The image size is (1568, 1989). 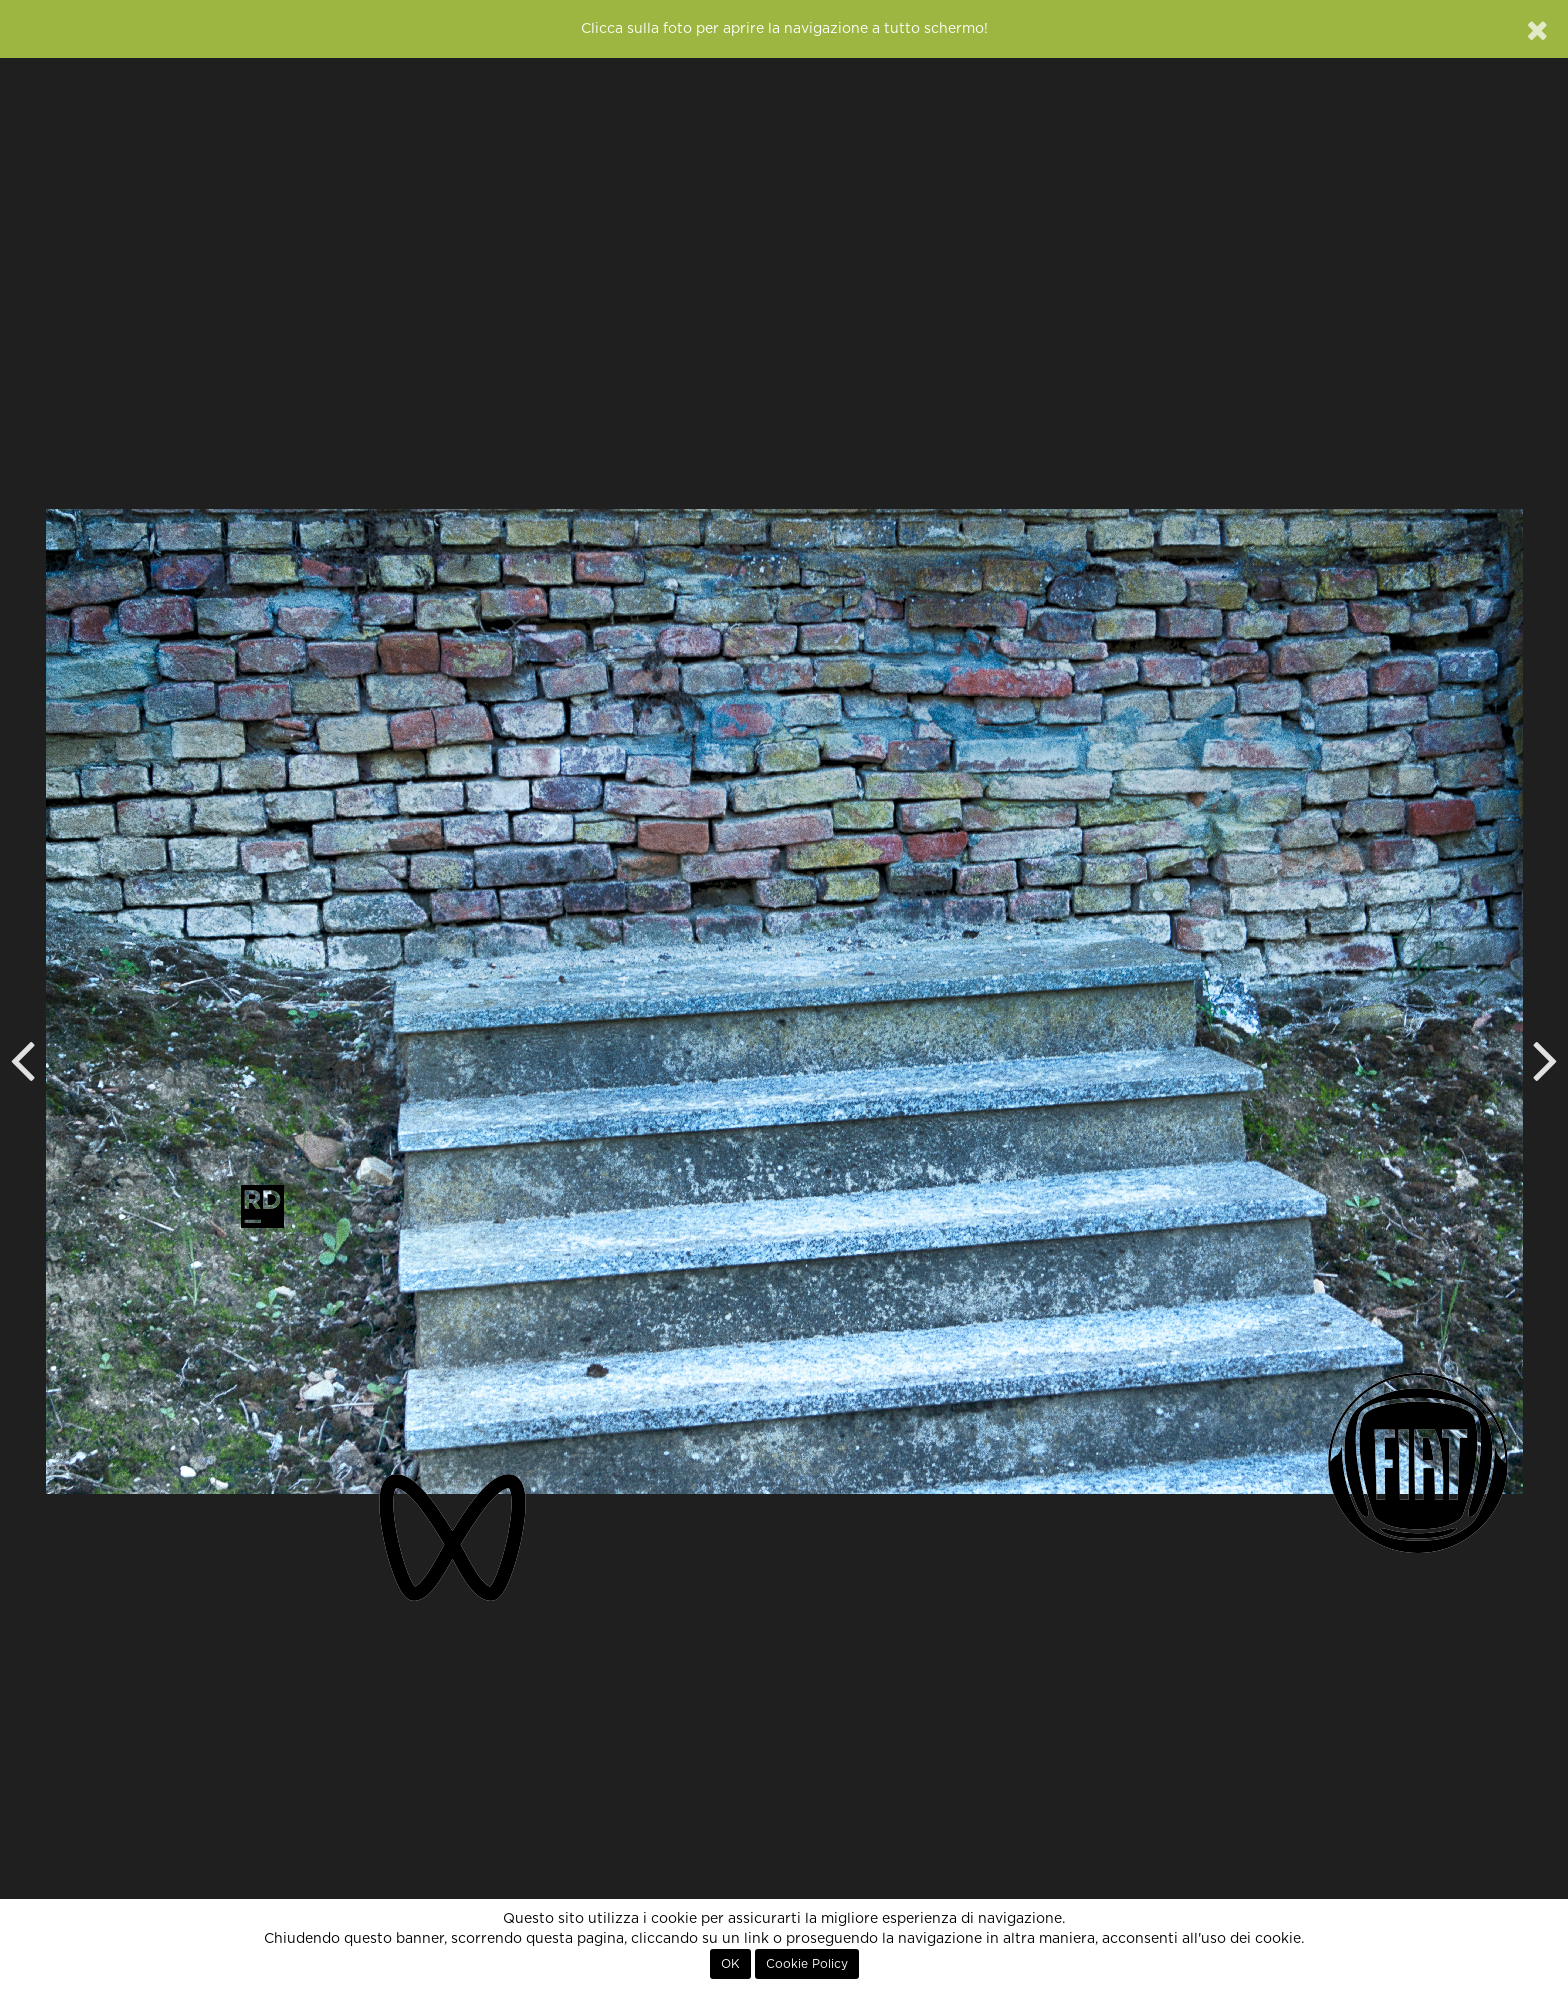 I want to click on open JetBrains Rider IDE, so click(x=262, y=1206).